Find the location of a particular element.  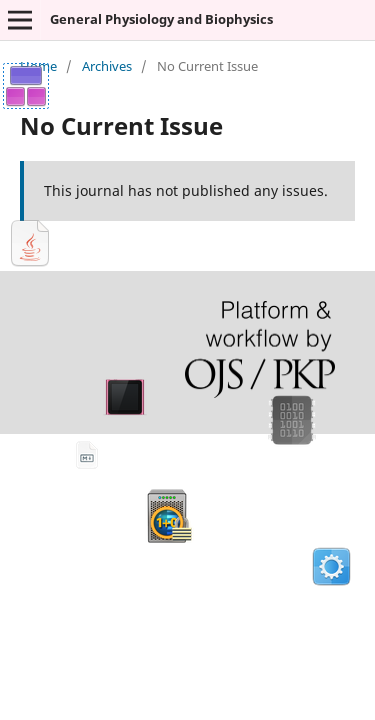

locked RAID 10 storage array is located at coordinates (167, 516).